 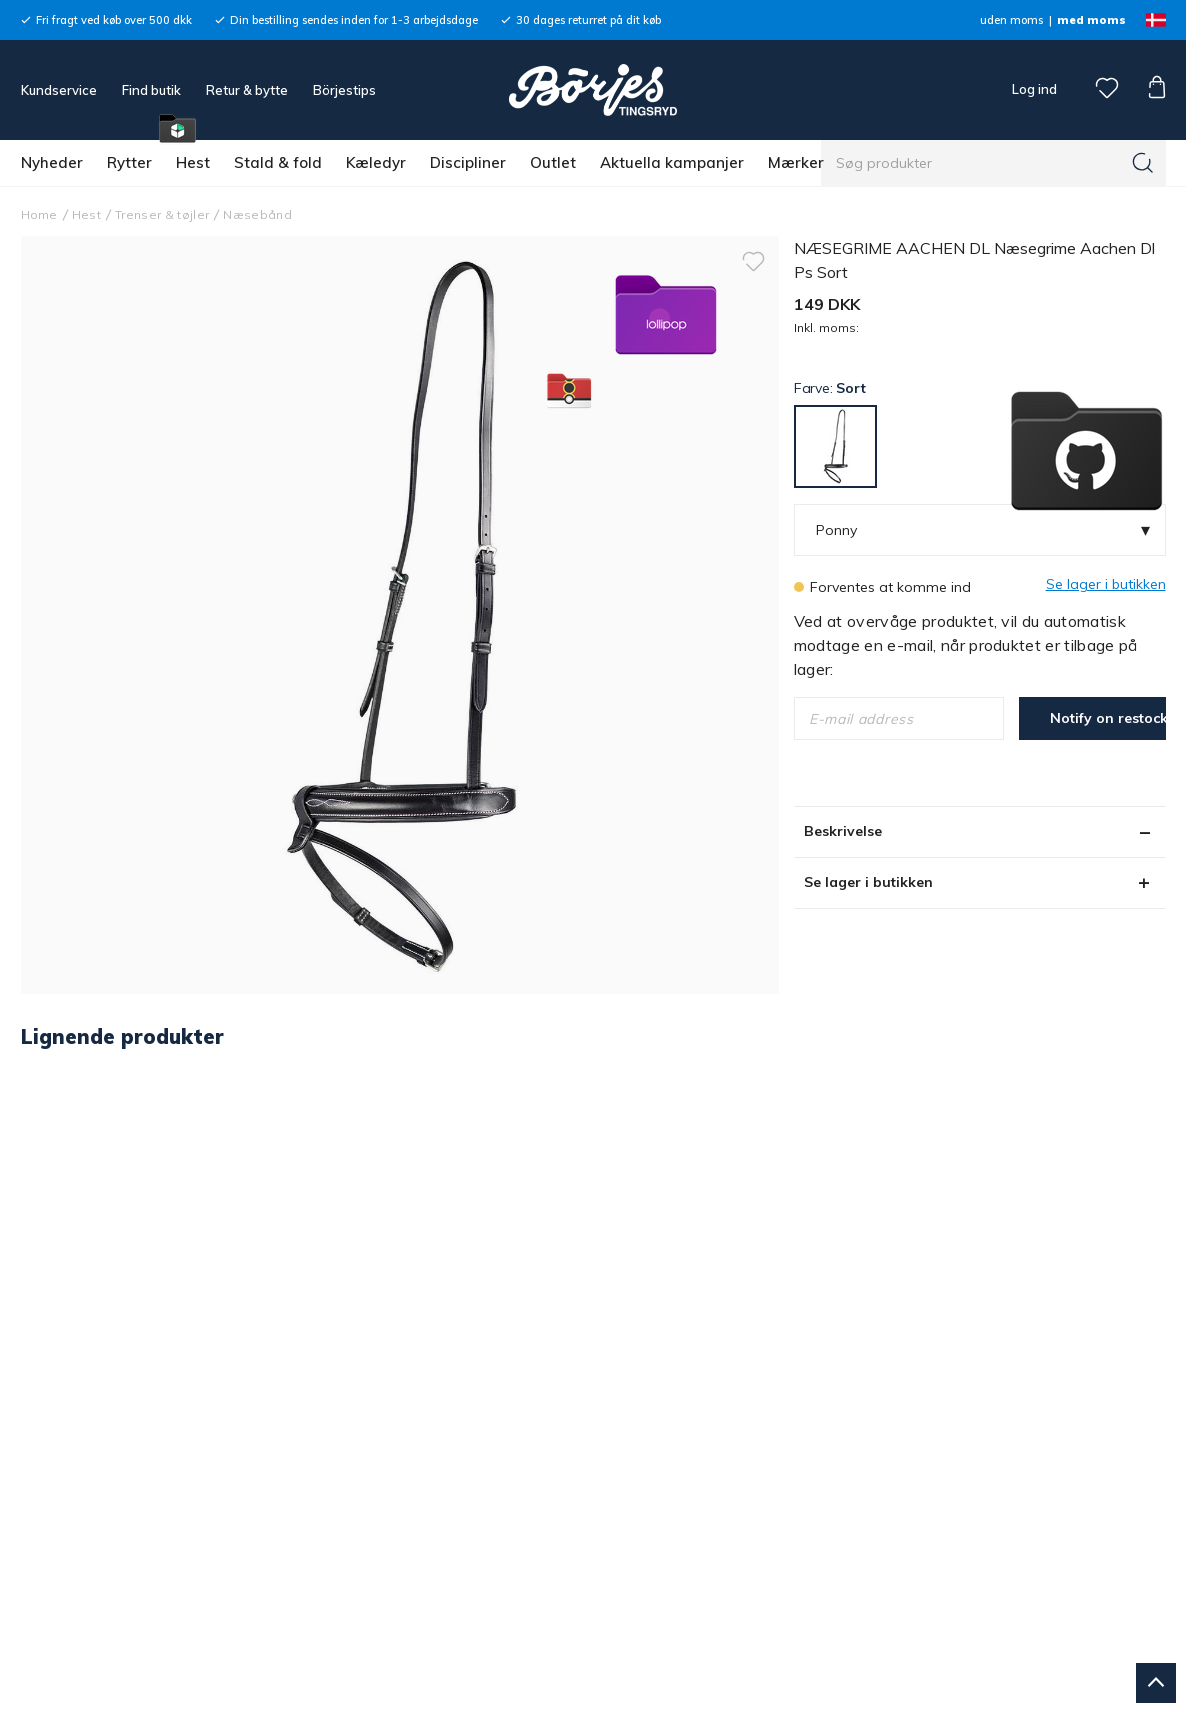 What do you see at coordinates (665, 317) in the screenshot?
I see `open android lollipop system folder` at bounding box center [665, 317].